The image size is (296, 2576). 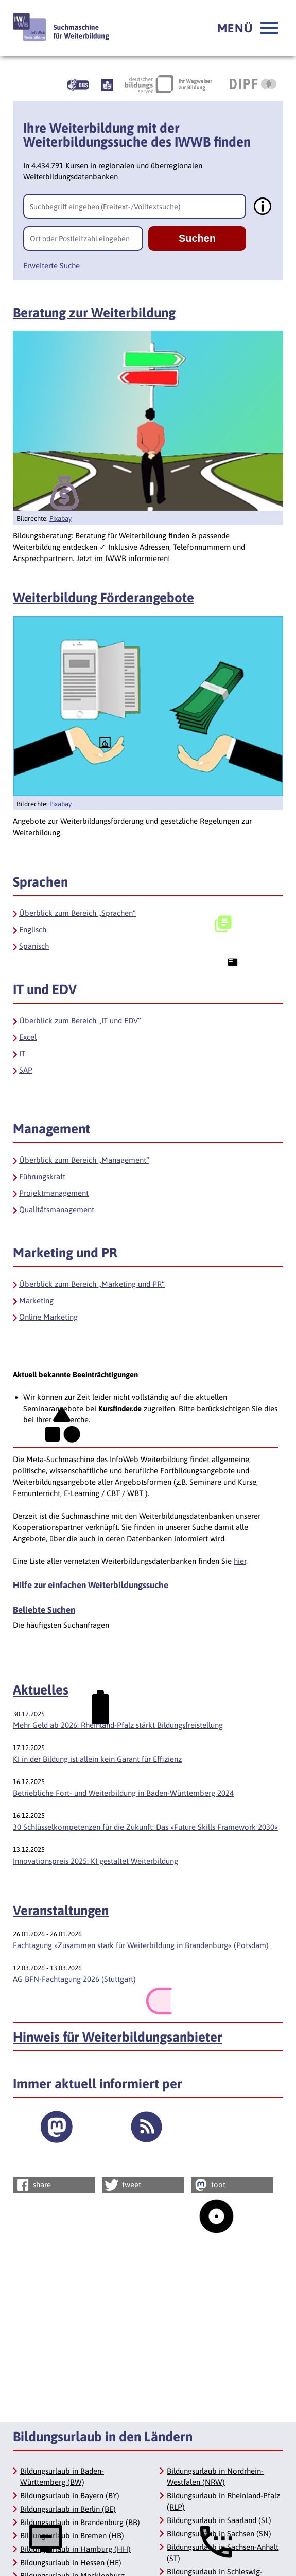 I want to click on browse or filter by category, so click(x=62, y=1424).